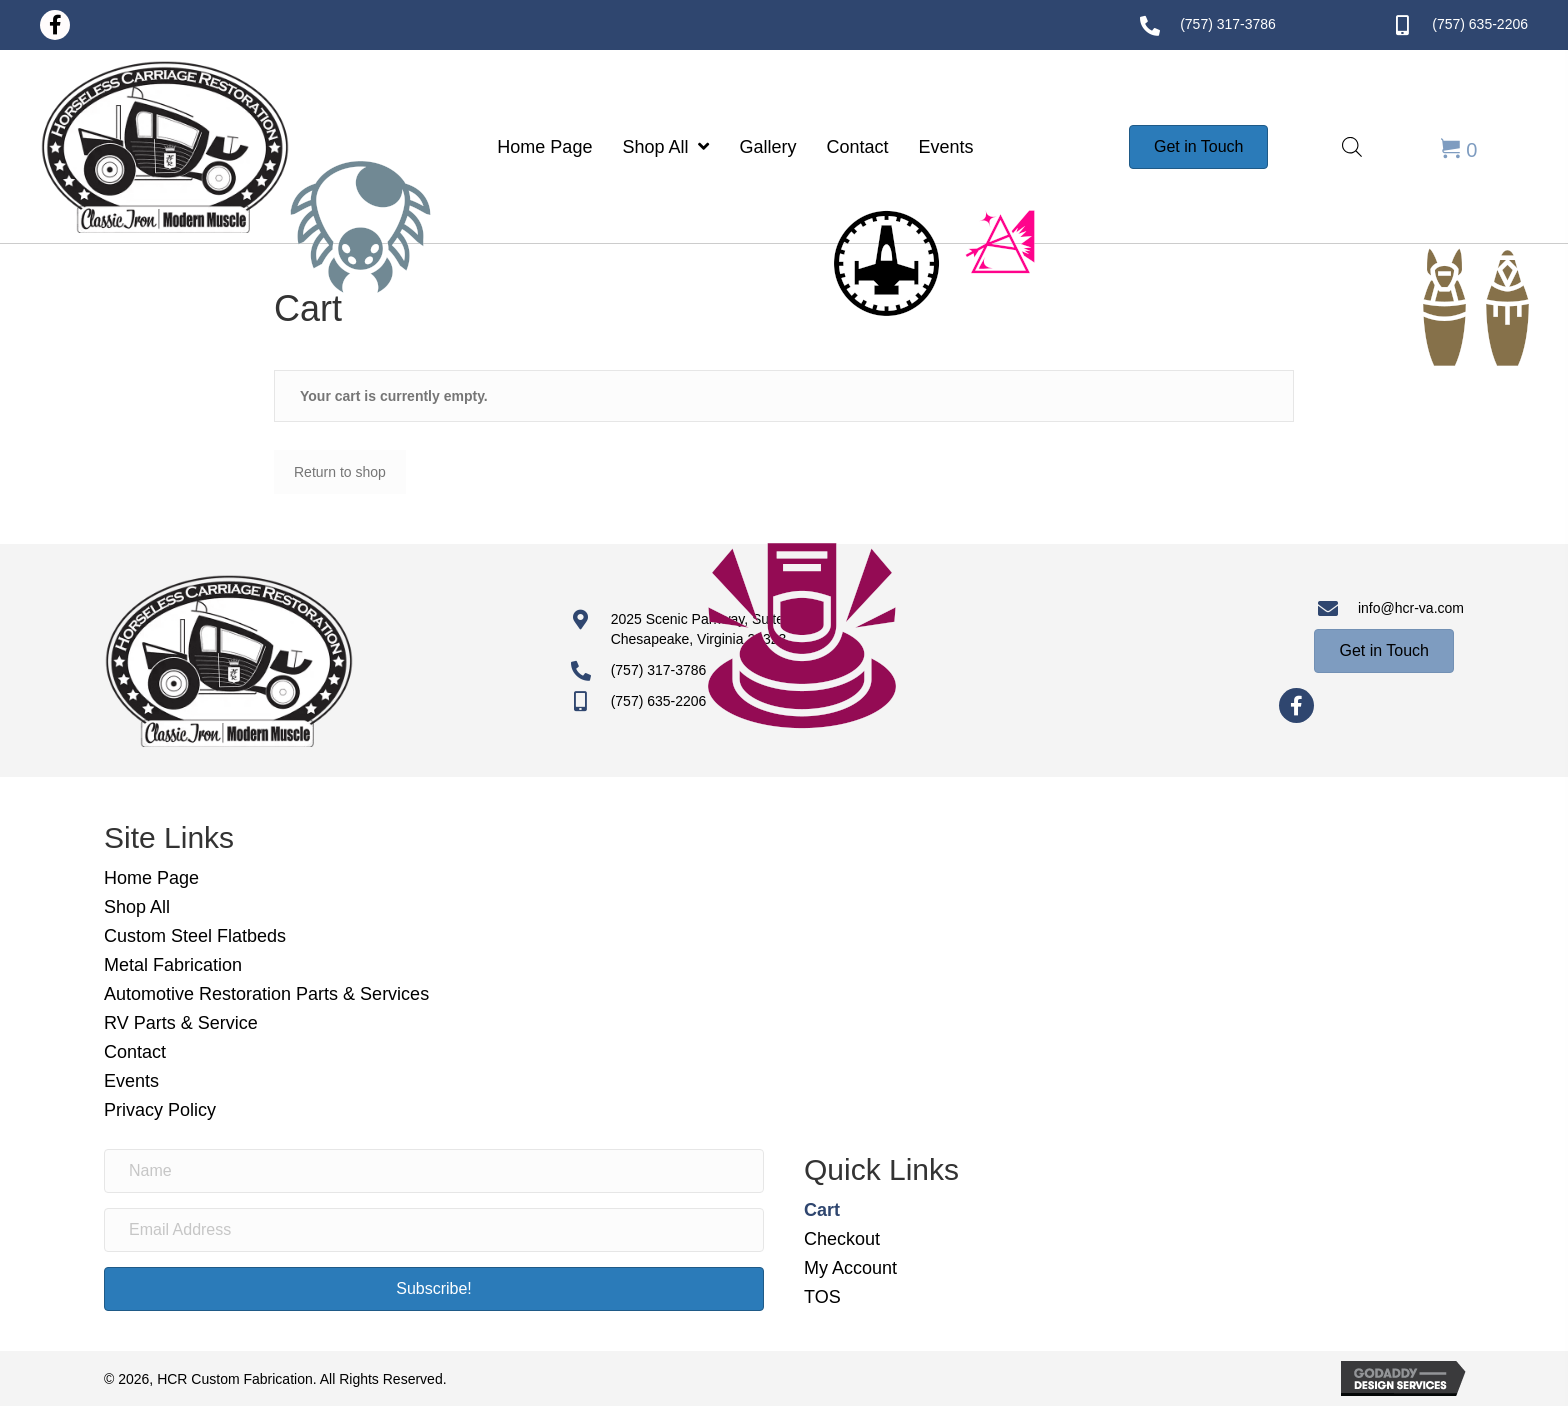  I want to click on access ancient Egyptian artifacts or collectibles, so click(1476, 307).